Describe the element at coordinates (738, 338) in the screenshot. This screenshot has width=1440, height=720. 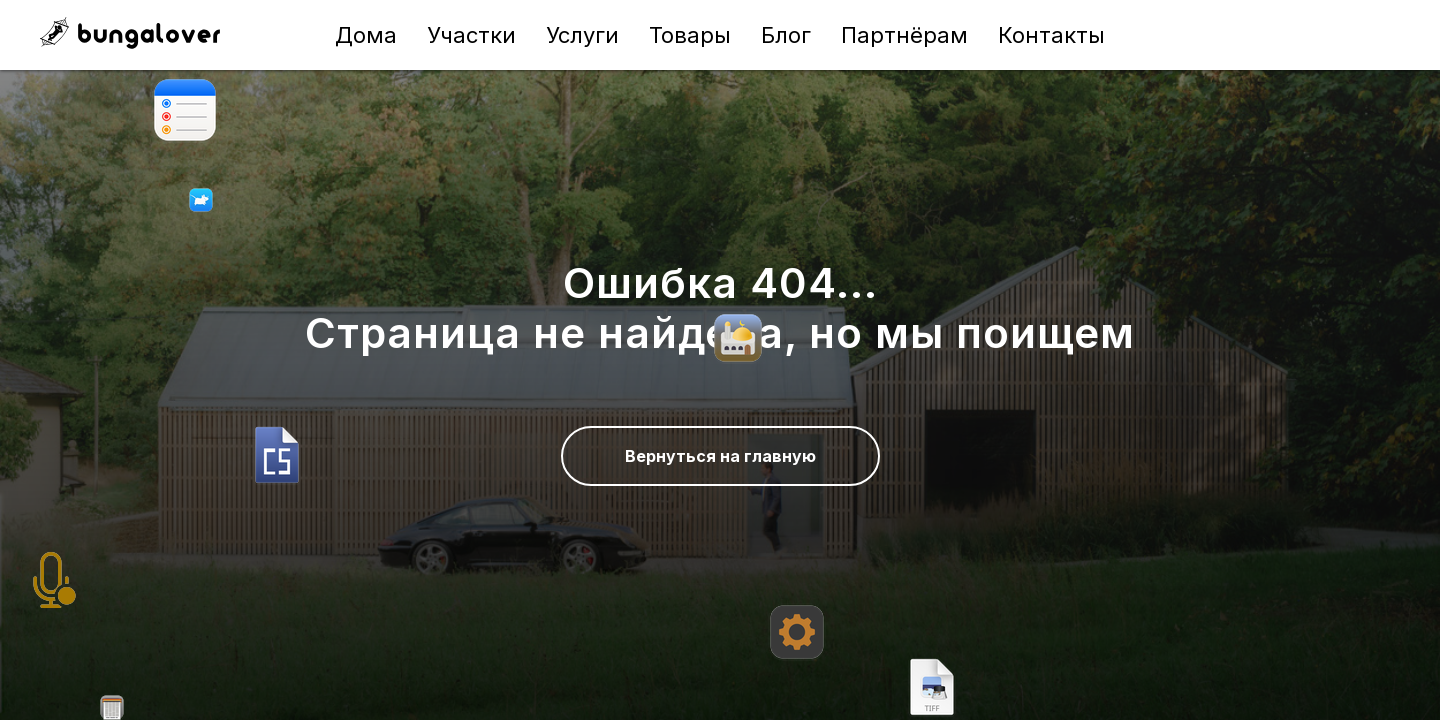
I see `open the vaktisalah islamic prayer times app` at that location.